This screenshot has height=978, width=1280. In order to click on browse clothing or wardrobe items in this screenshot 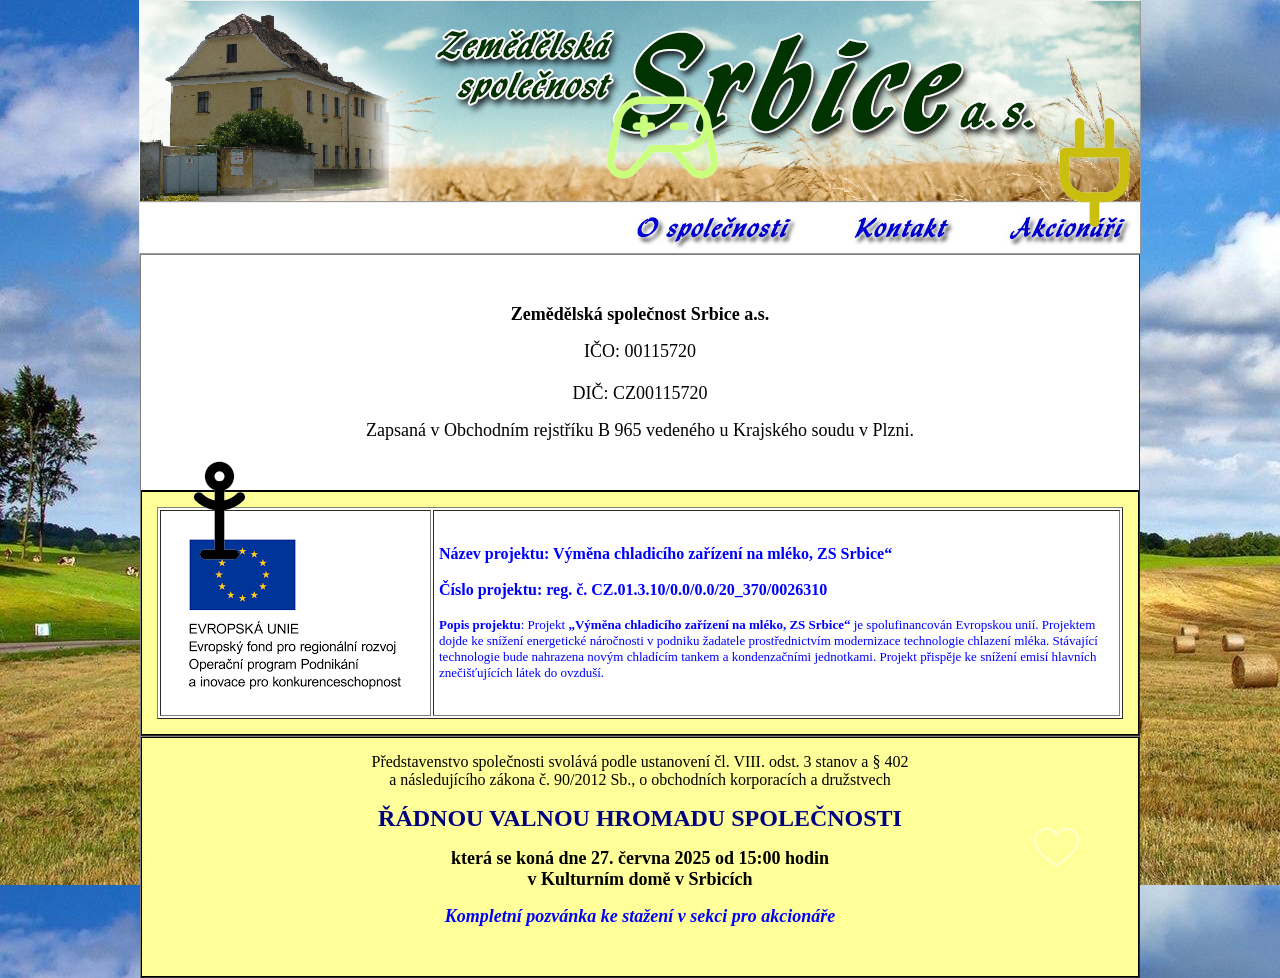, I will do `click(219, 510)`.